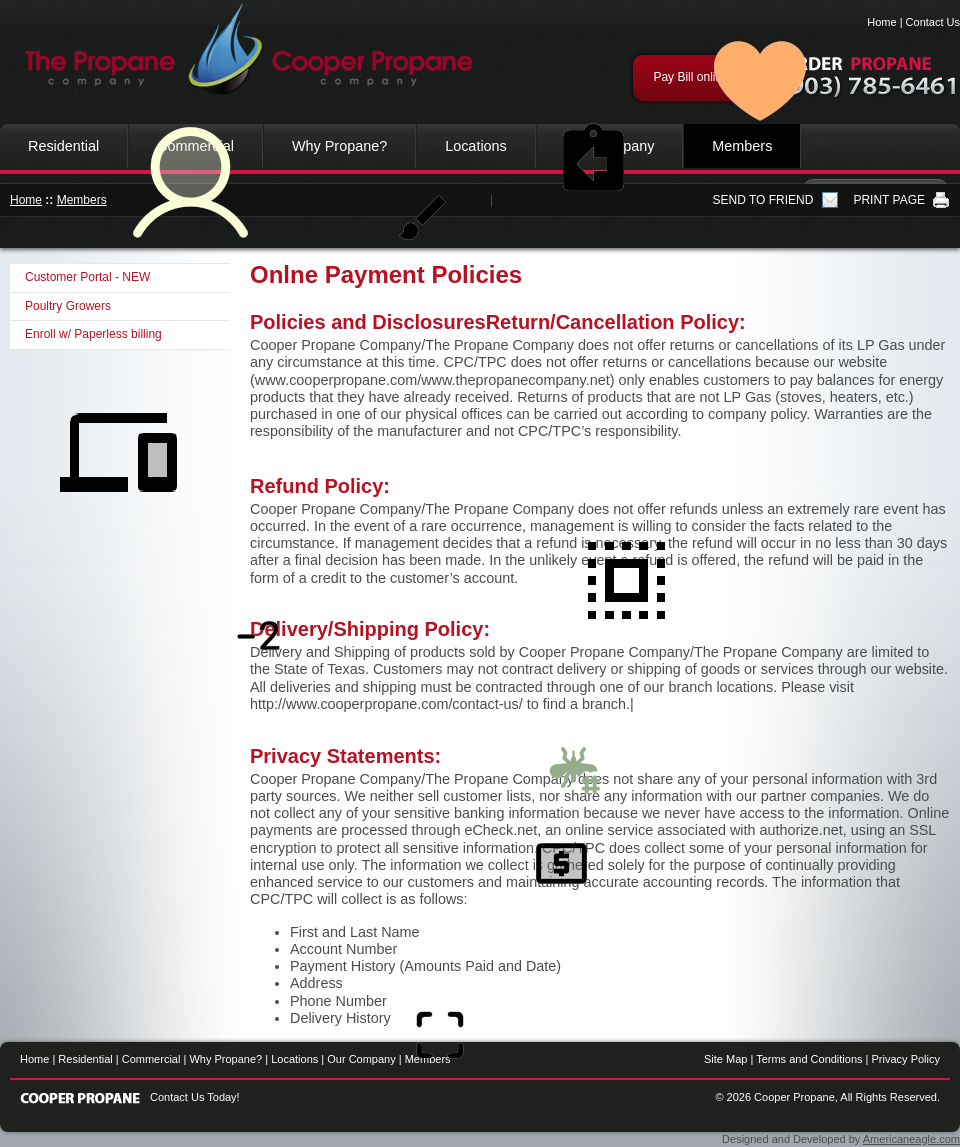 The height and width of the screenshot is (1147, 960). What do you see at coordinates (626, 580) in the screenshot?
I see `select all items in the current view` at bounding box center [626, 580].